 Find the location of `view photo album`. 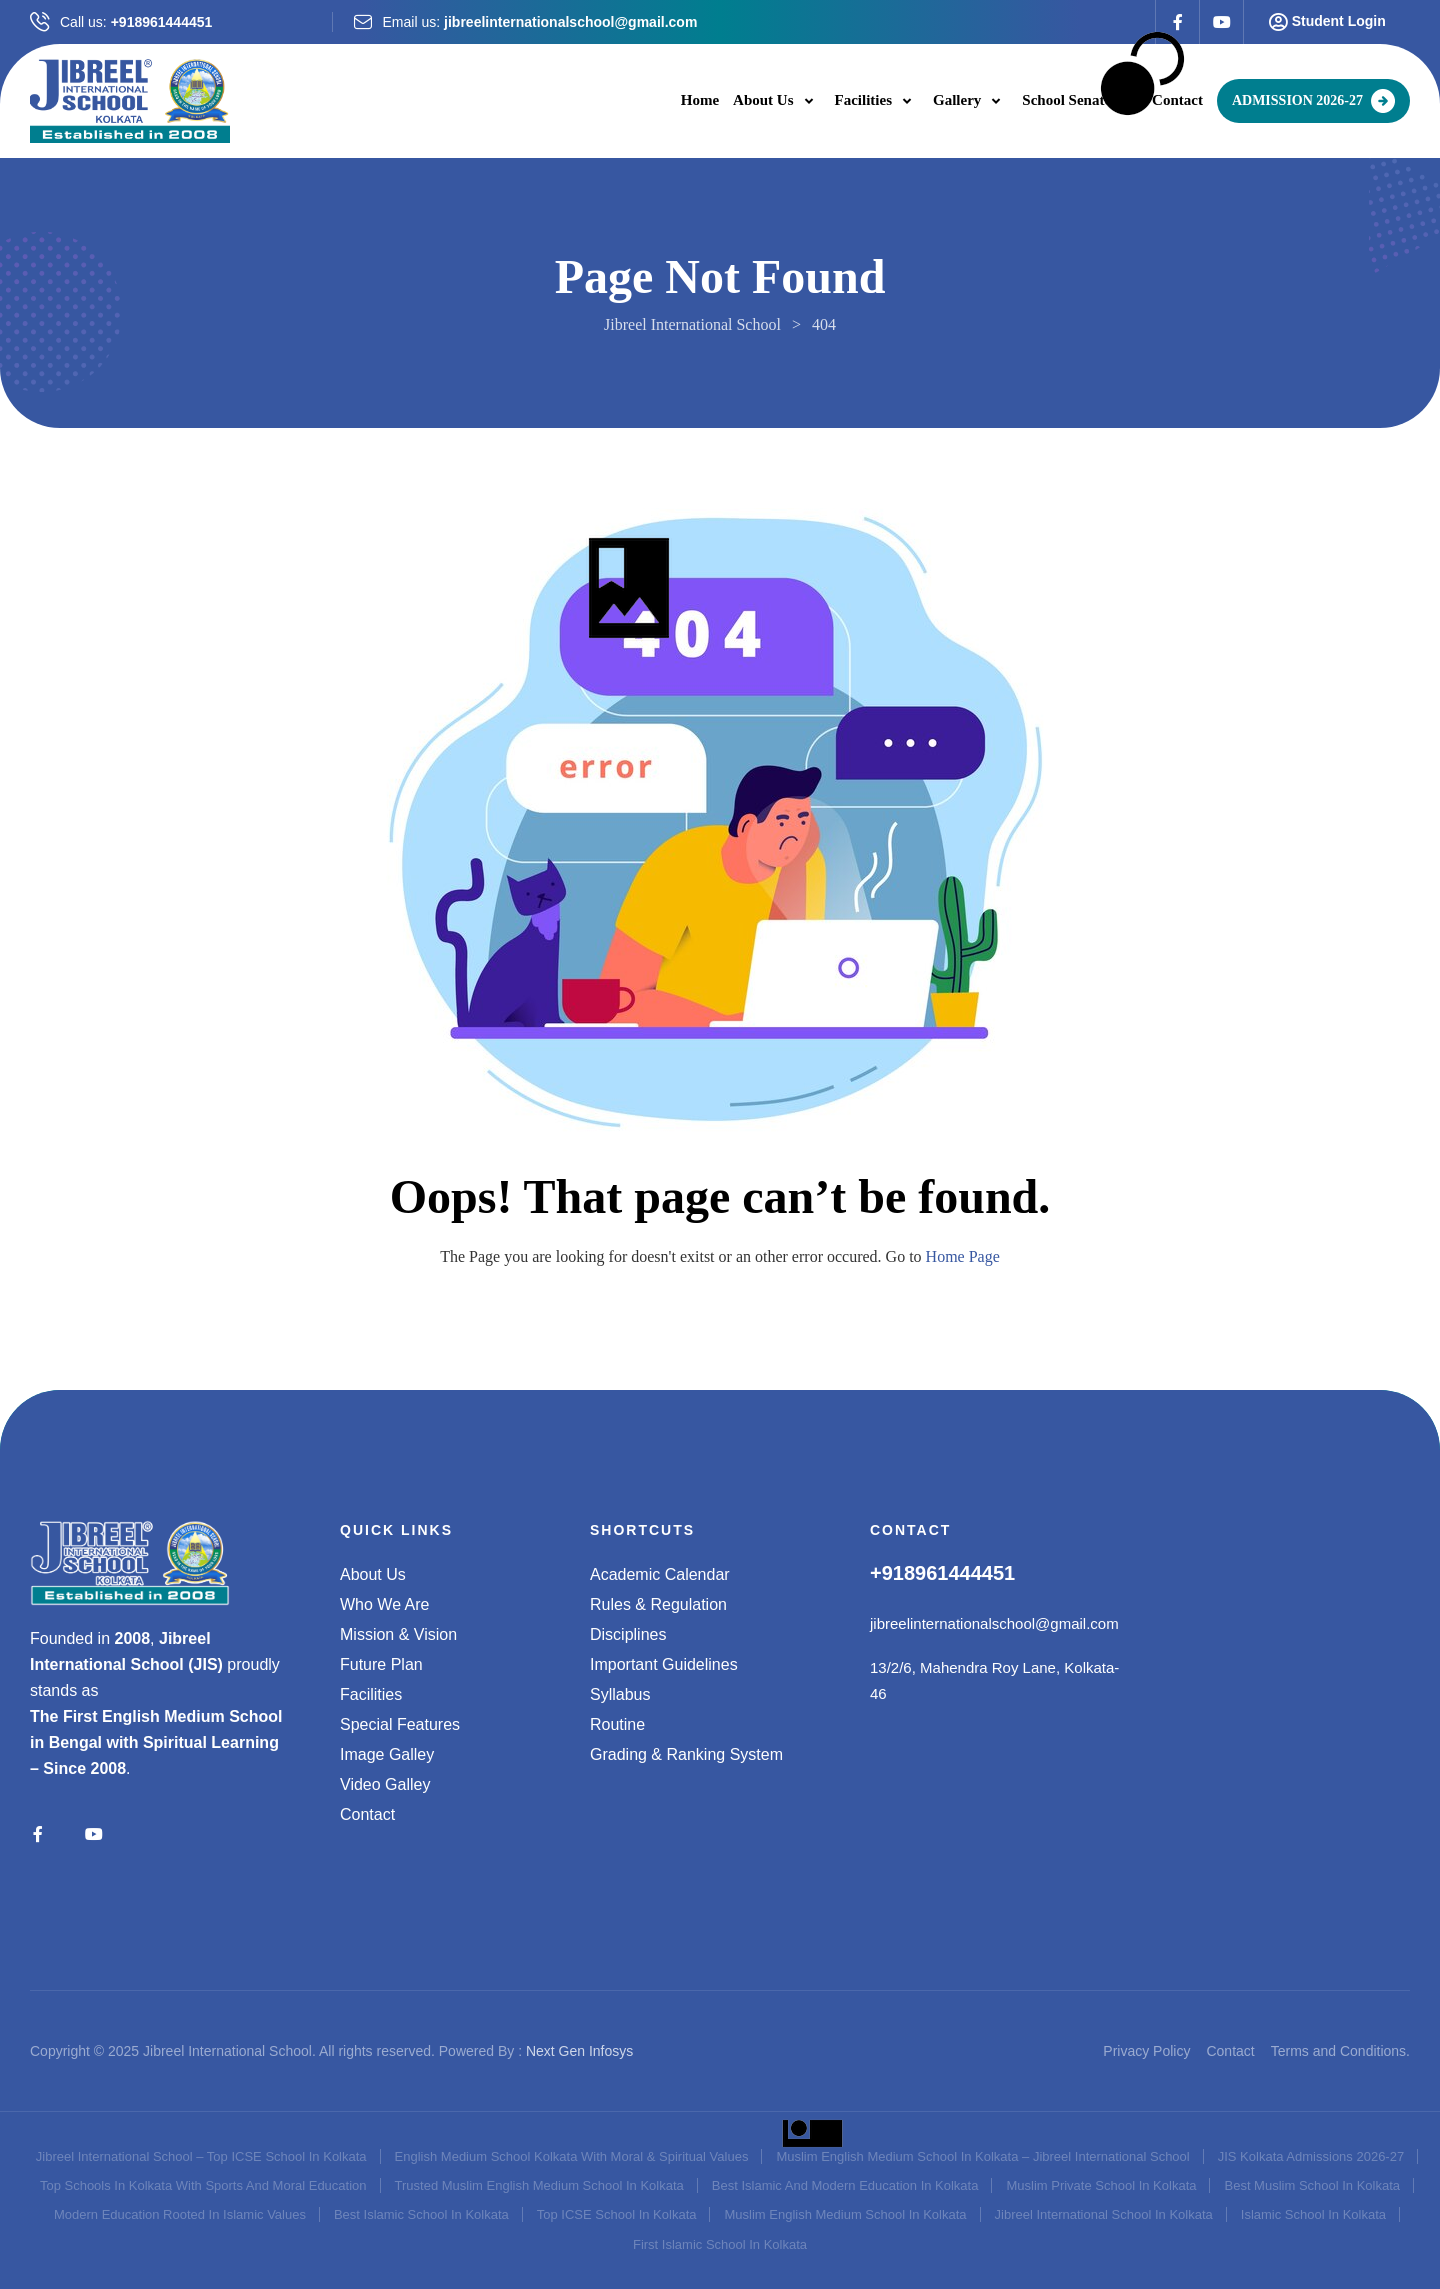

view photo album is located at coordinates (629, 588).